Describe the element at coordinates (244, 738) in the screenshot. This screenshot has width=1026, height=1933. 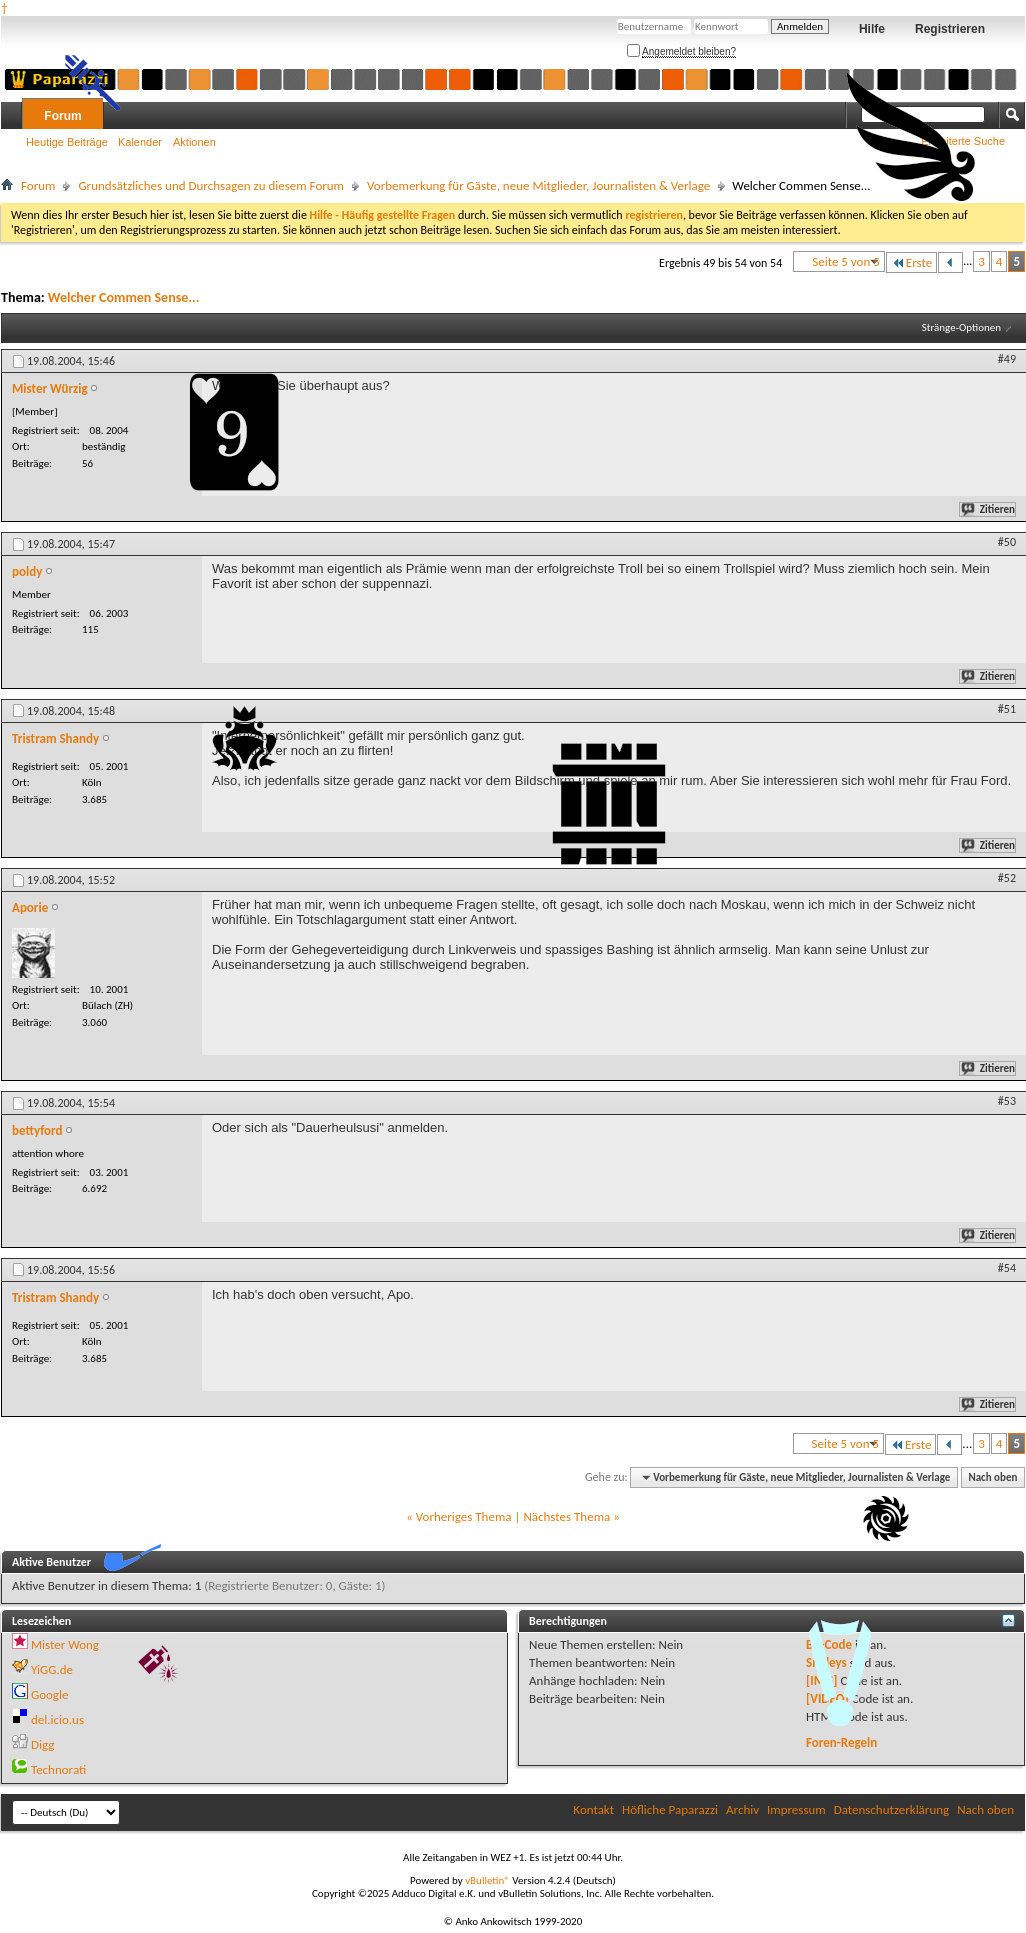
I see `select the frog prince character` at that location.